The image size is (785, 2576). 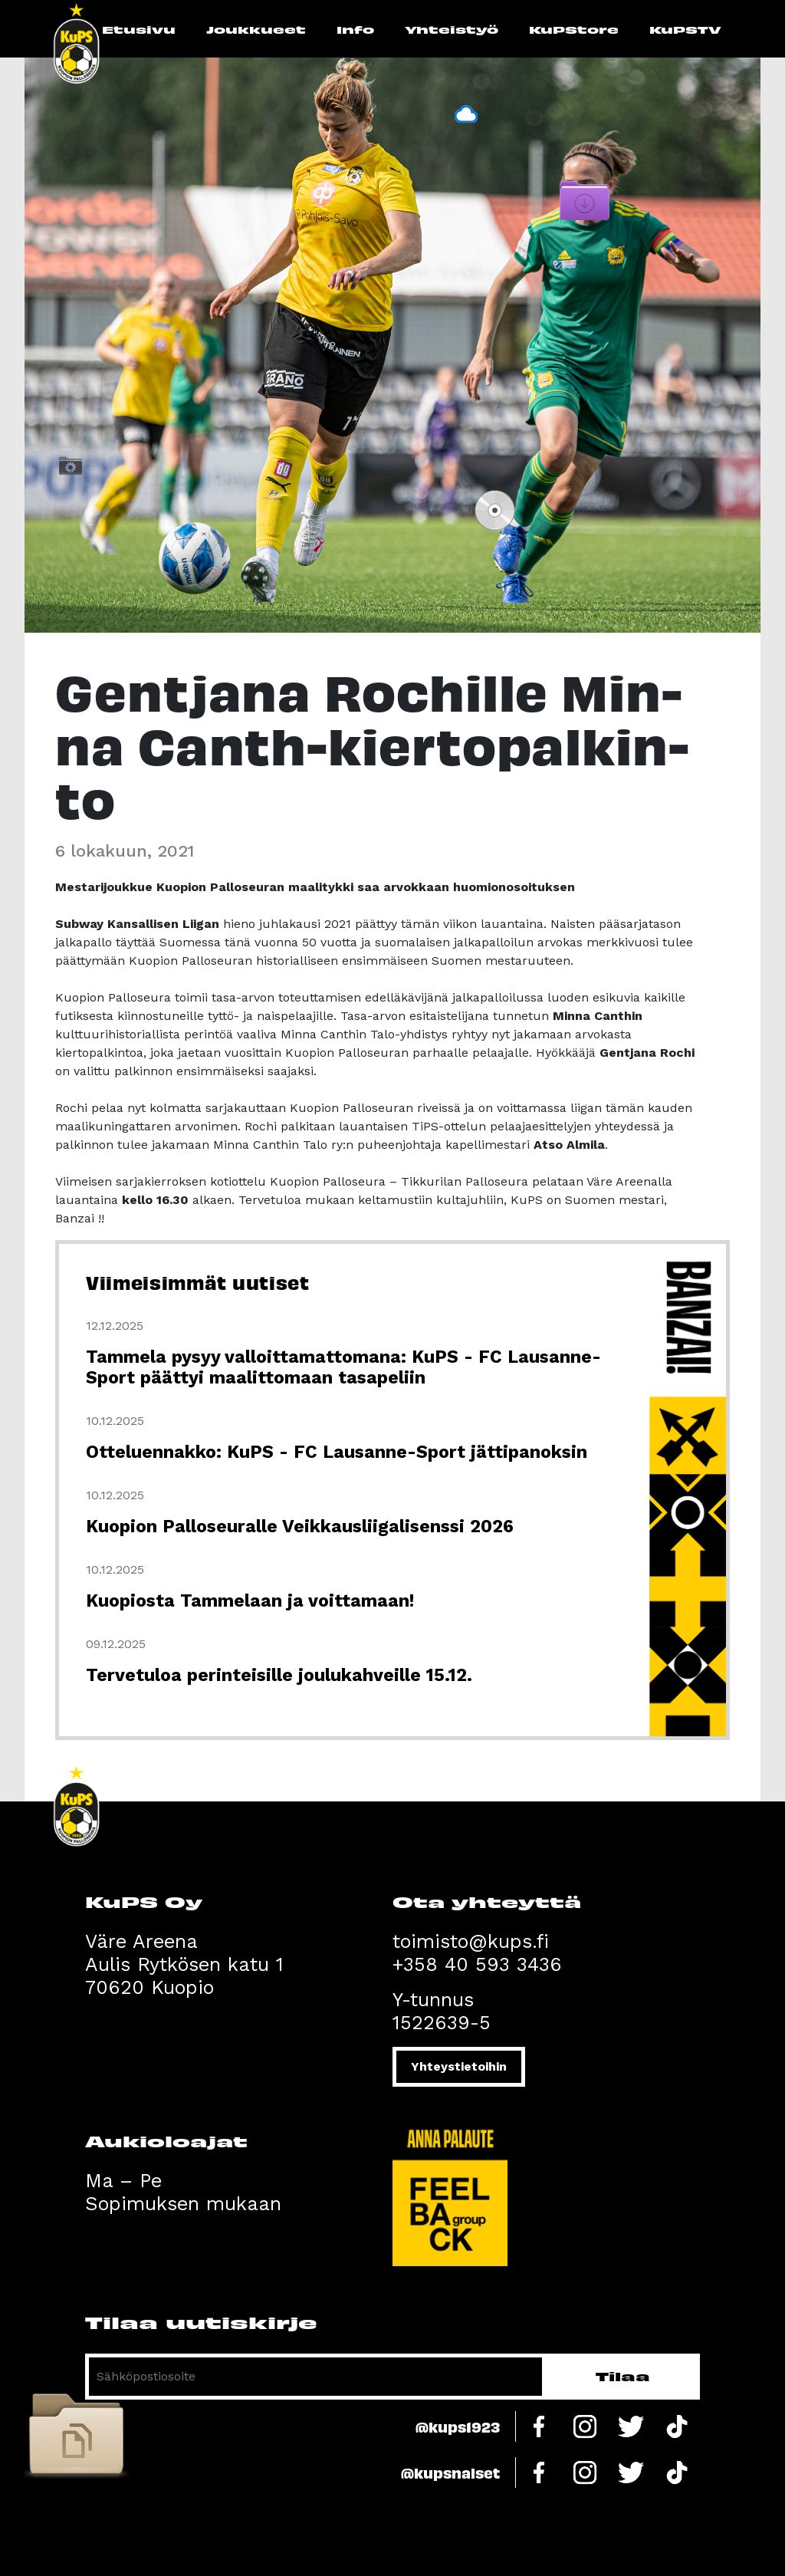 I want to click on file synced to OneDrive cloud storage, so click(x=466, y=115).